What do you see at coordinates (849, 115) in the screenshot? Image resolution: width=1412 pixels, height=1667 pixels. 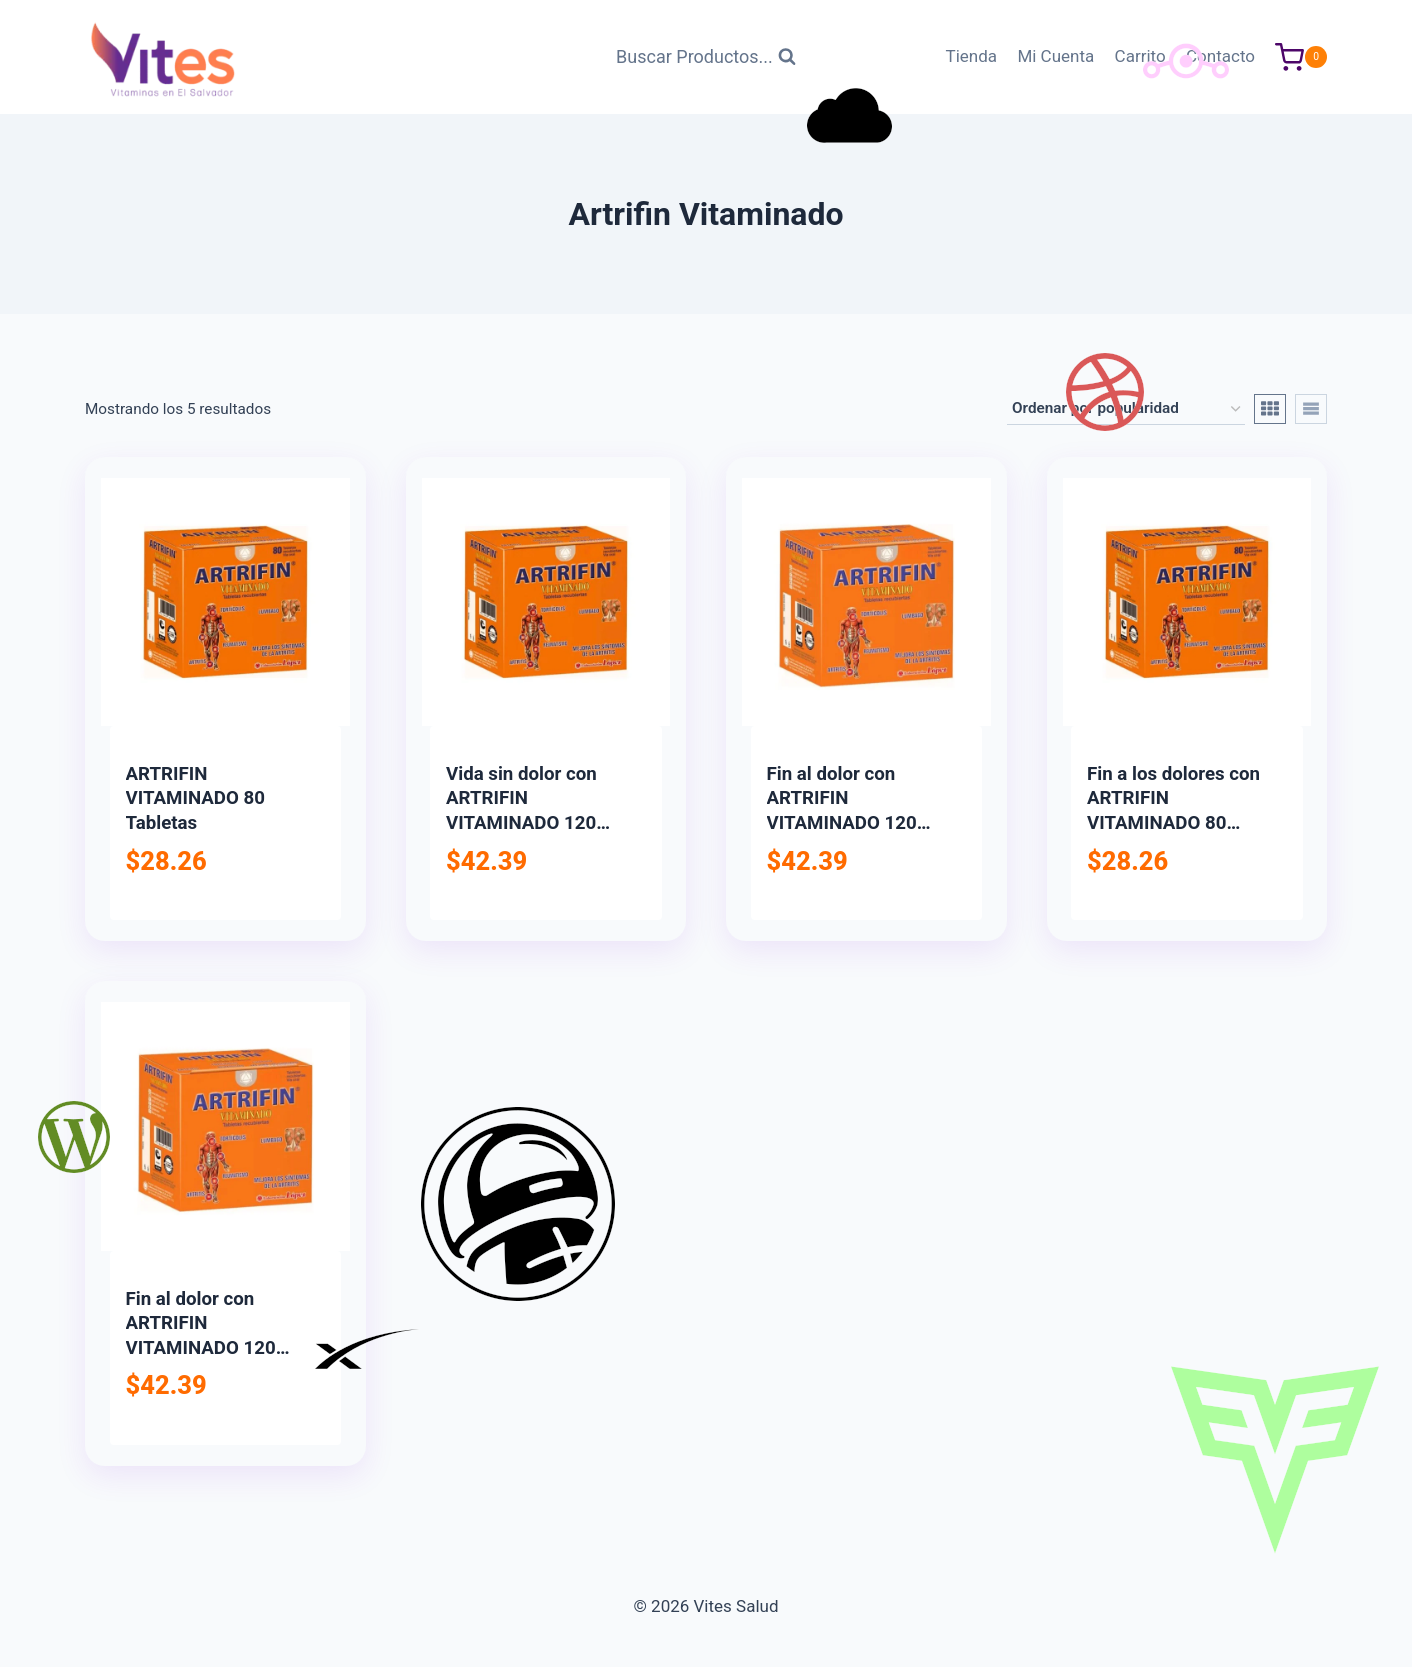 I see `access iCloud storage and settings` at bounding box center [849, 115].